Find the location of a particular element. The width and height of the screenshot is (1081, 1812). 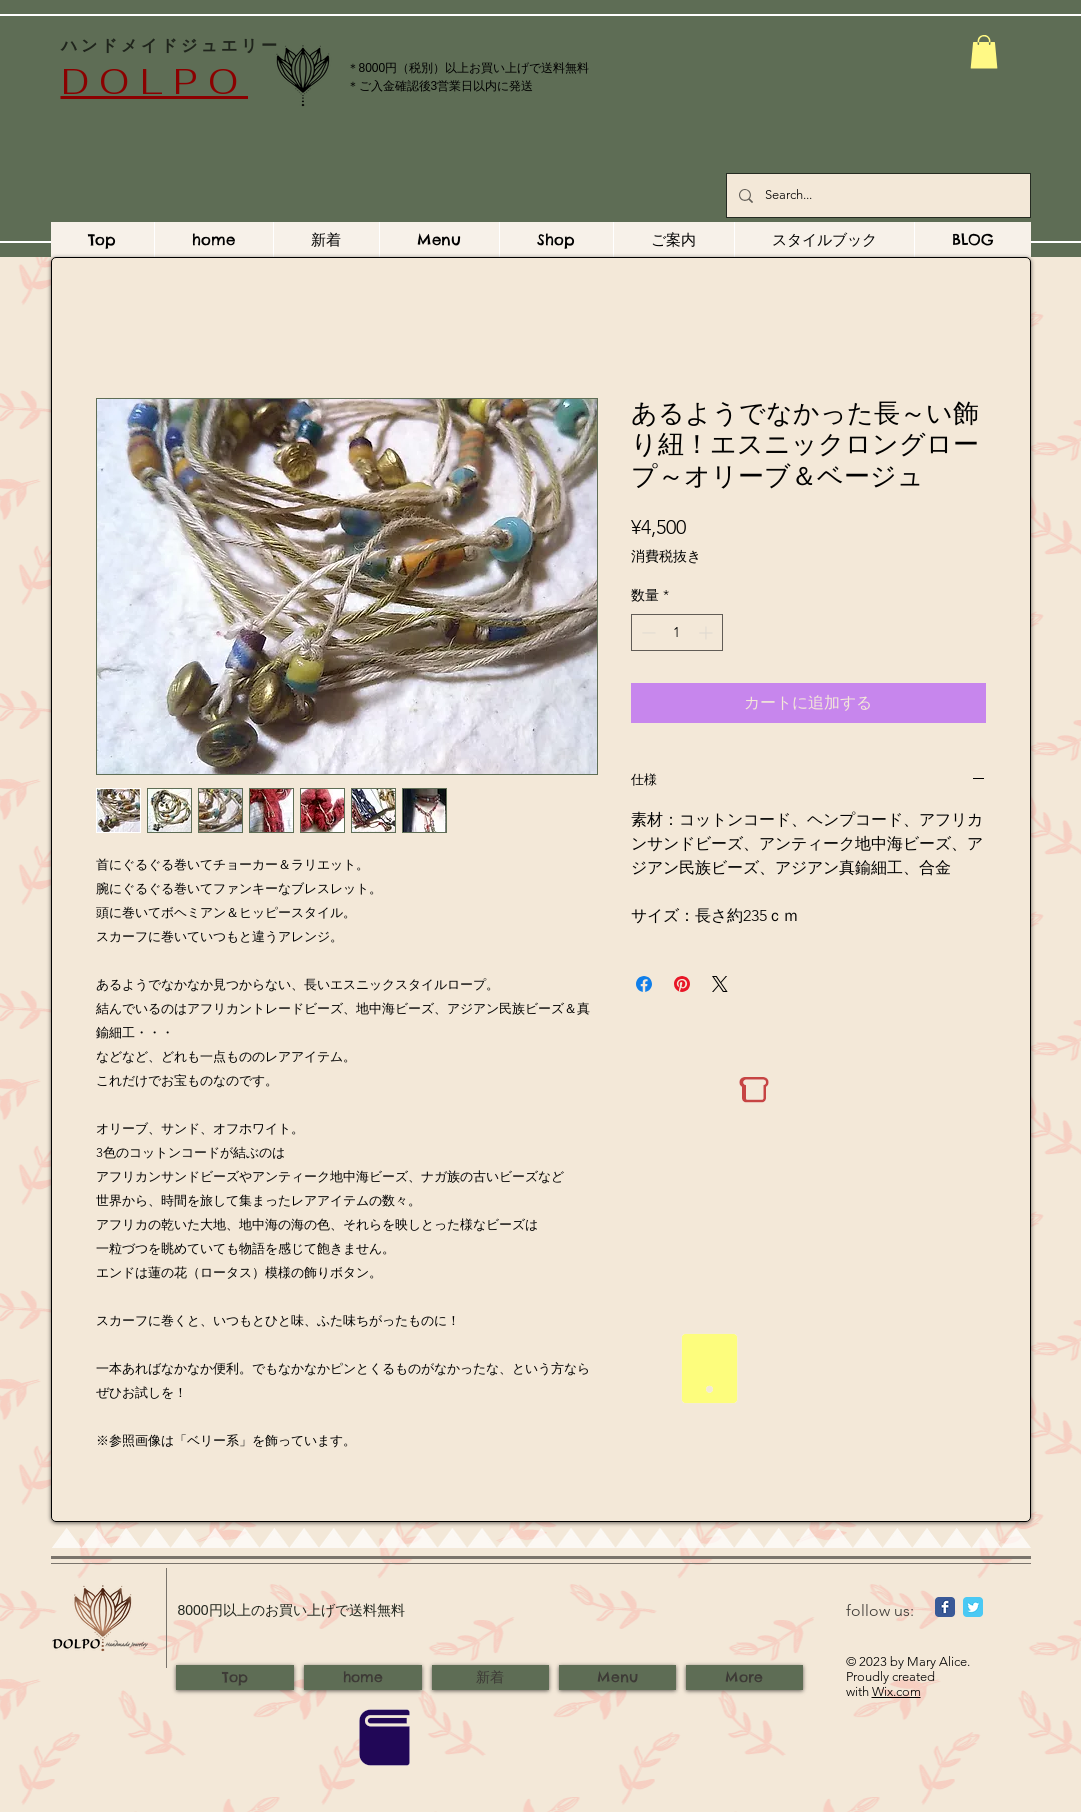

switch to tablet view or layout is located at coordinates (709, 1368).